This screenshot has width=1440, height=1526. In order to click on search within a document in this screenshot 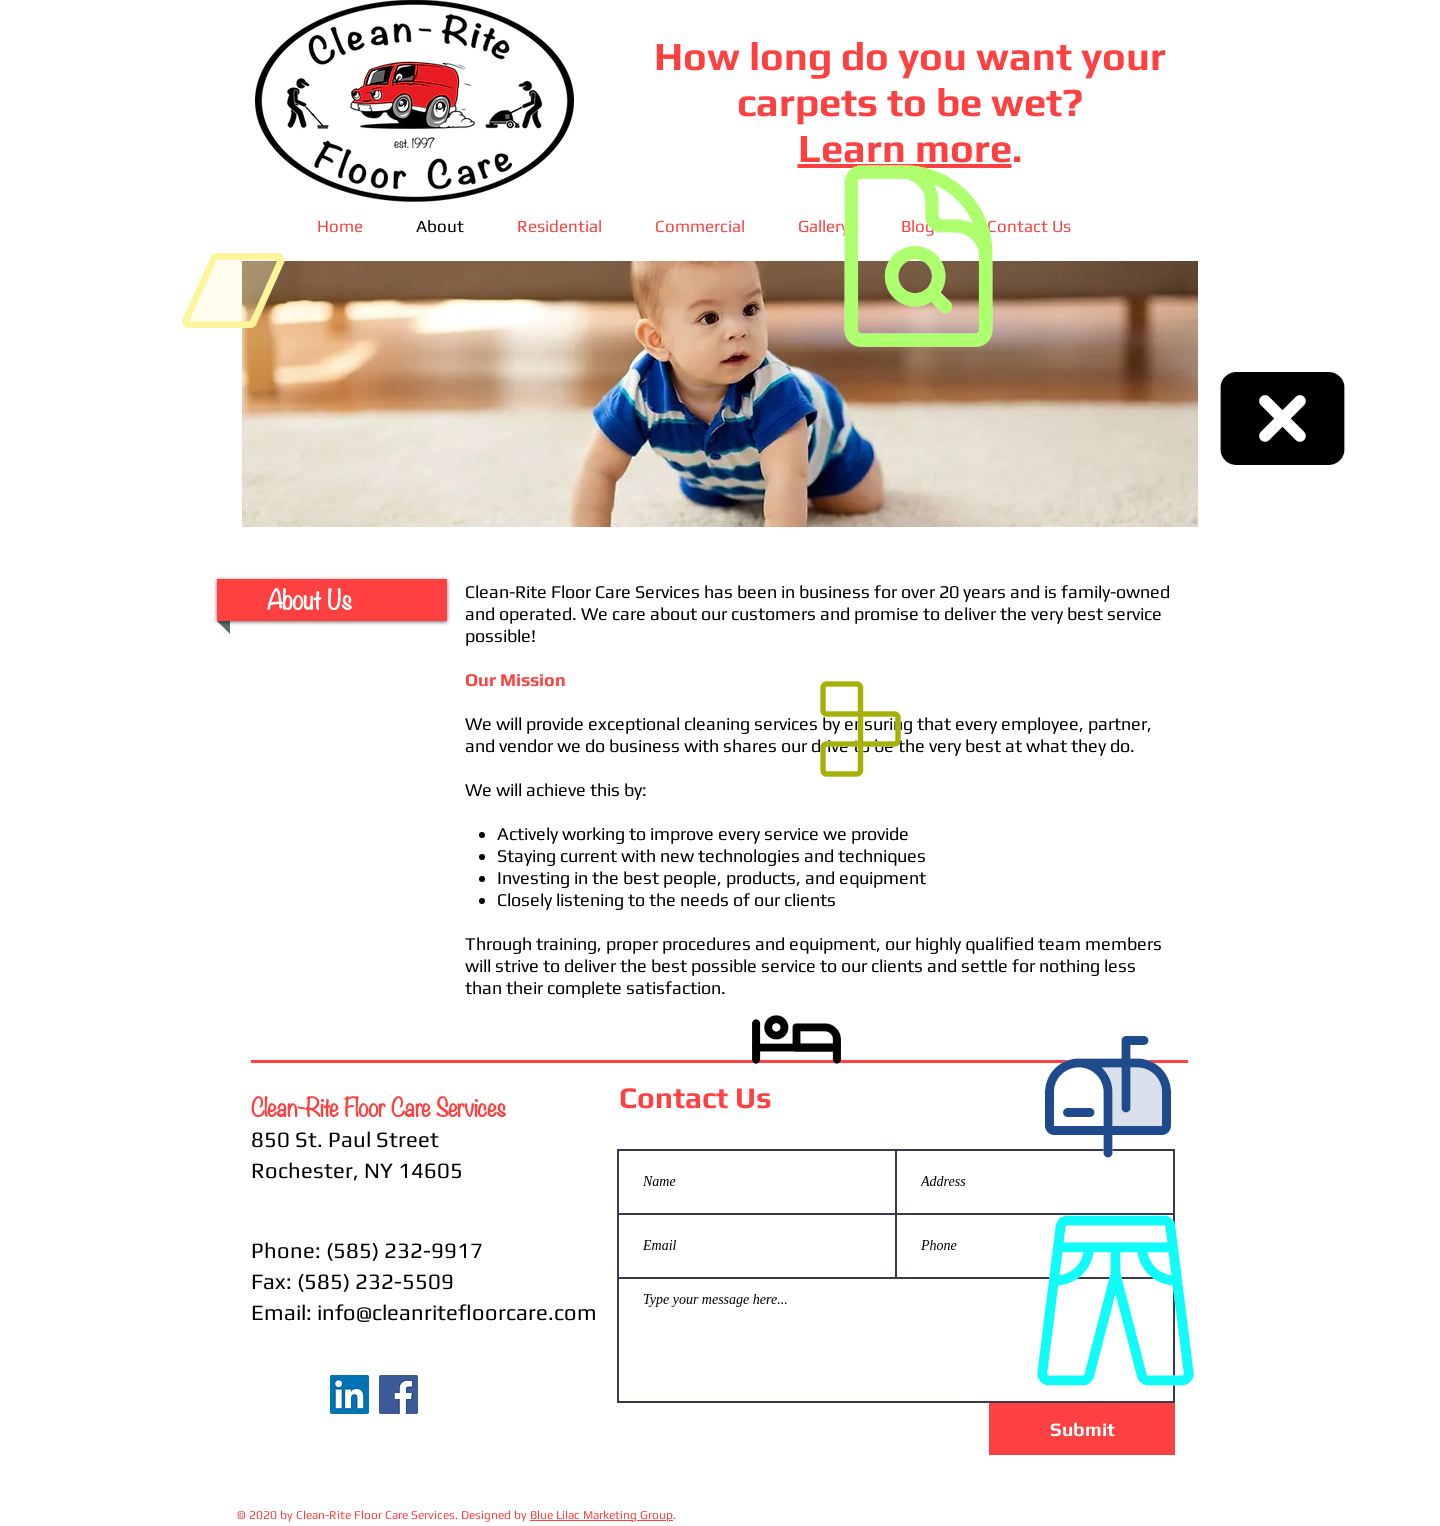, I will do `click(918, 259)`.